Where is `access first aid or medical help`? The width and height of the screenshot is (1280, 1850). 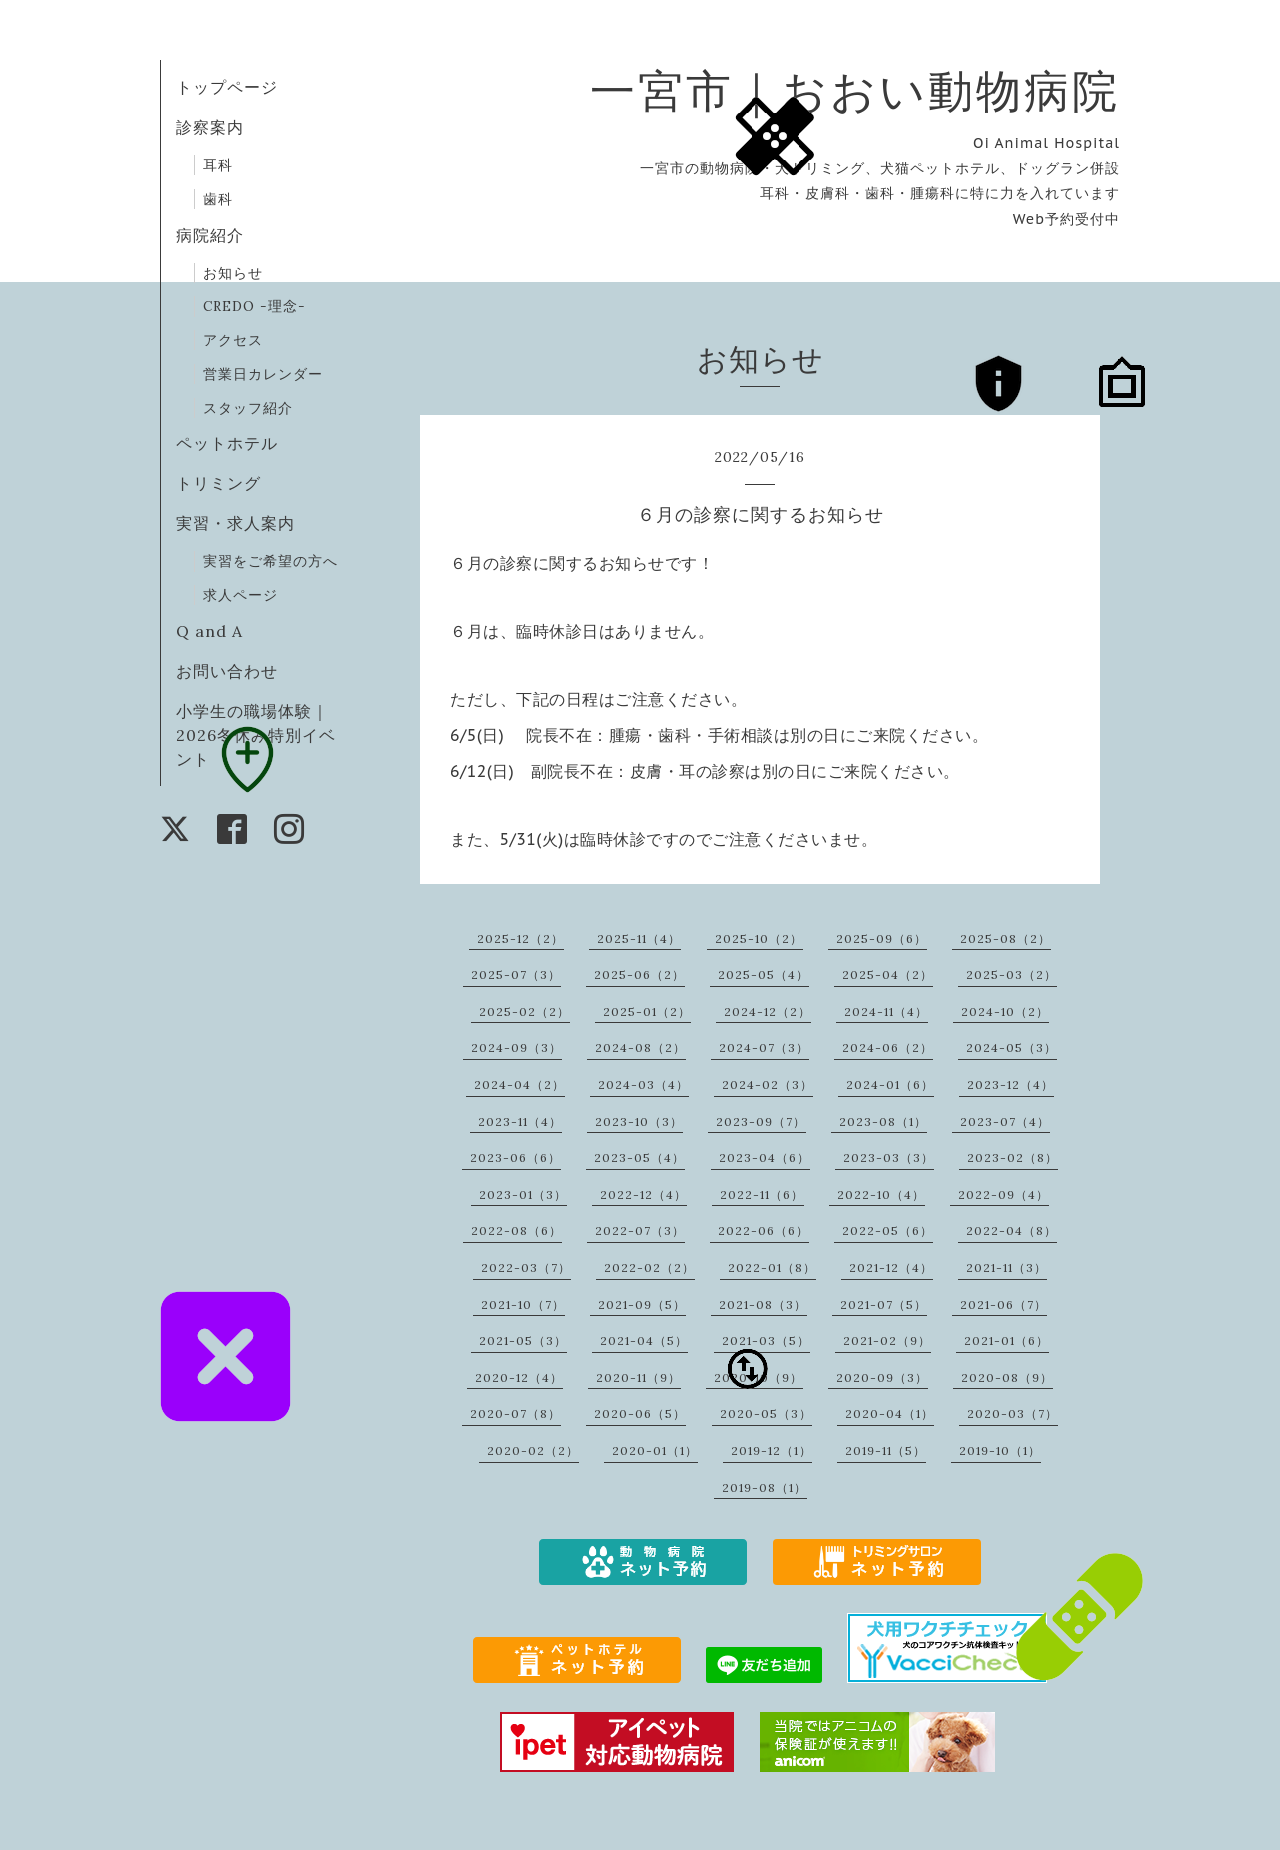
access first aid or medical help is located at coordinates (1079, 1617).